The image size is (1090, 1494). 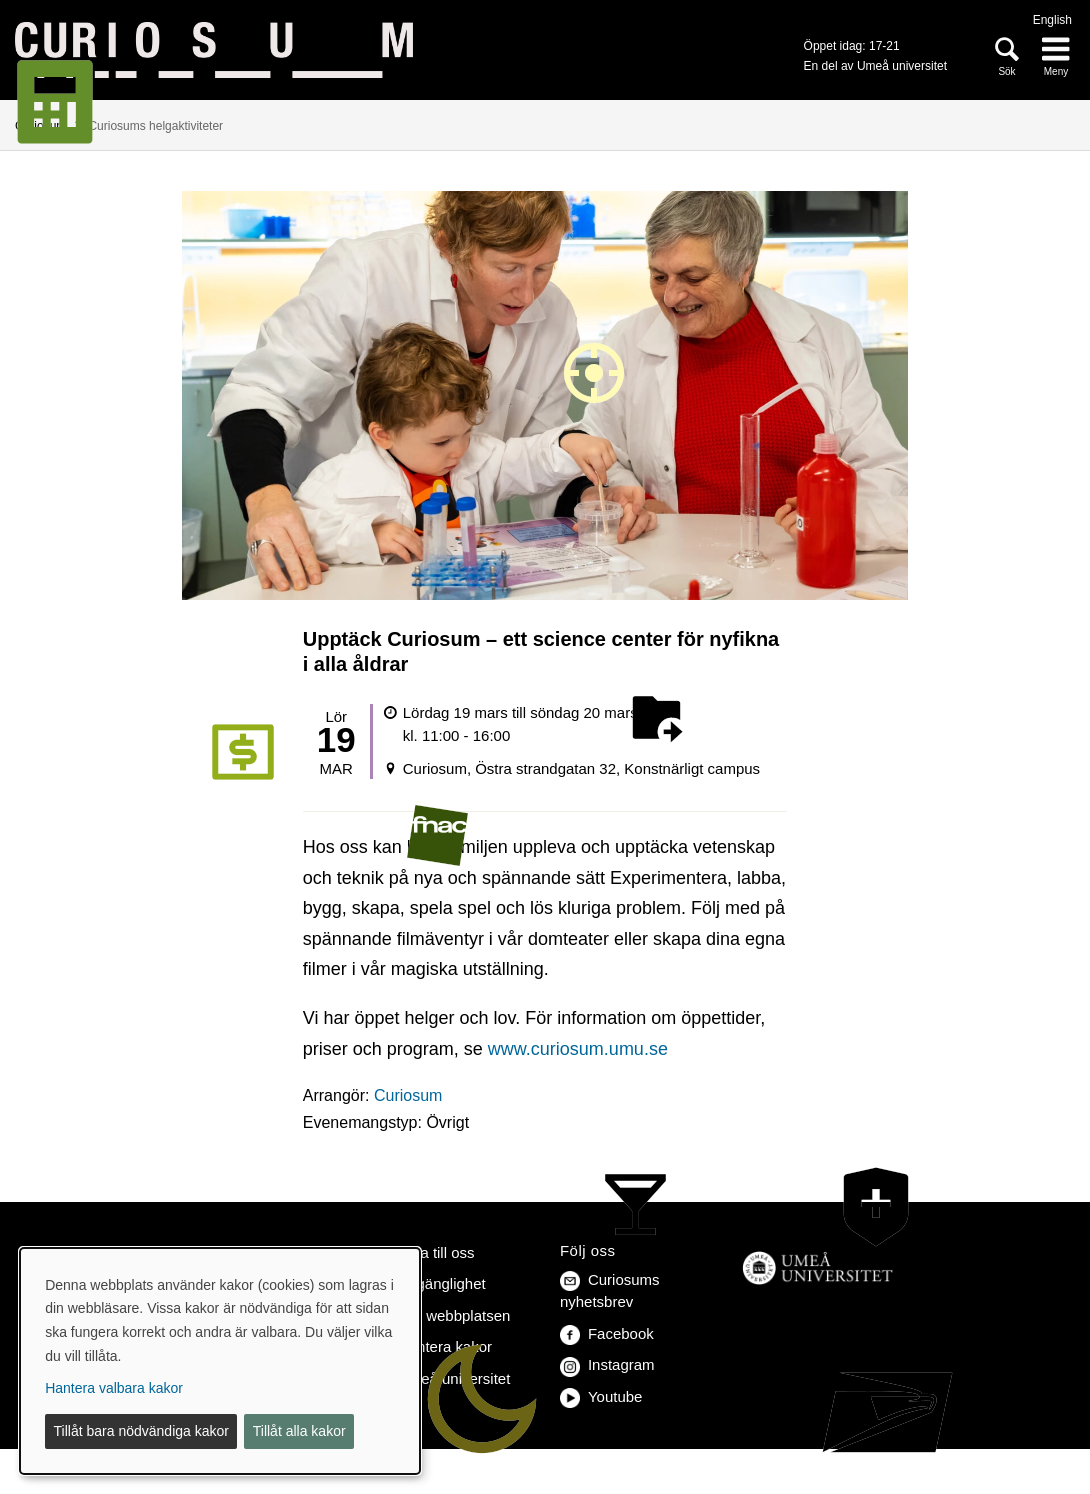 I want to click on view financial transactions or payment details, so click(x=243, y=752).